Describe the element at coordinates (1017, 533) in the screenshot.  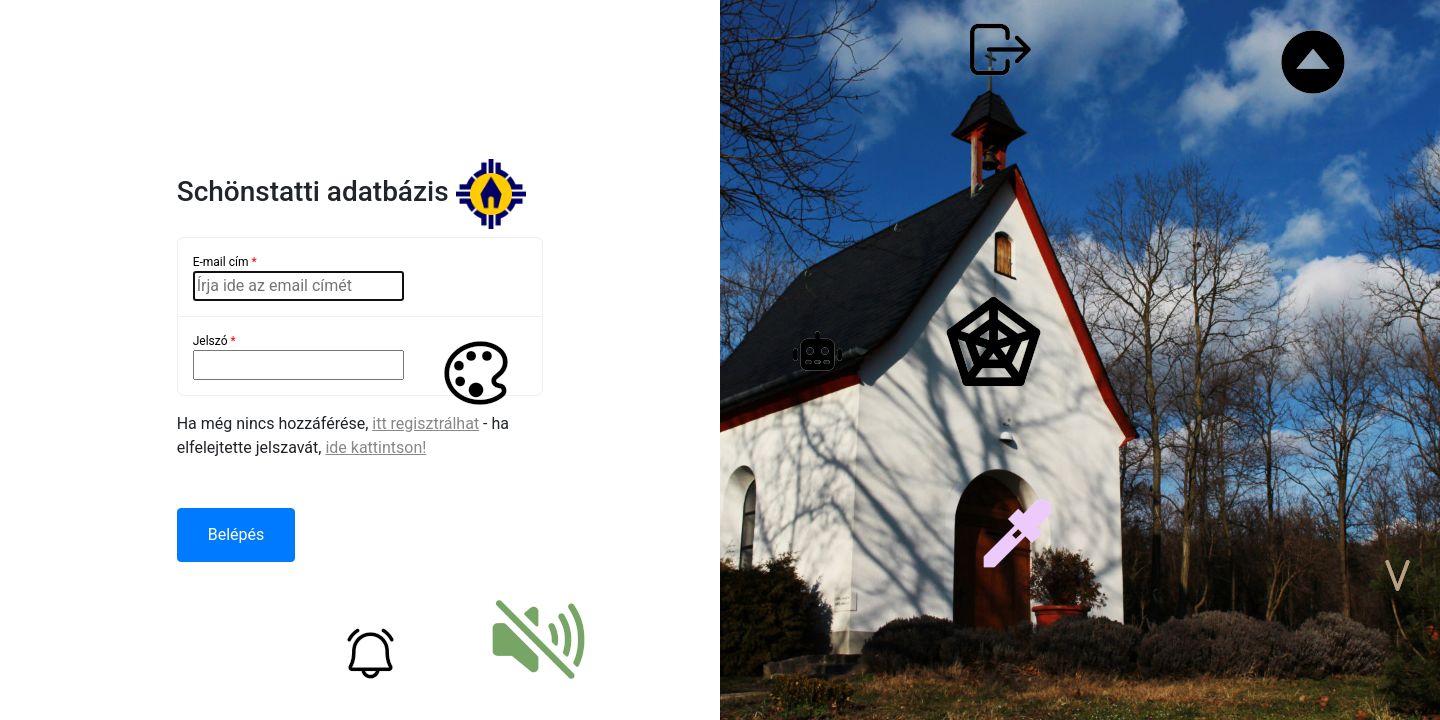
I see `pick a color from the screen` at that location.